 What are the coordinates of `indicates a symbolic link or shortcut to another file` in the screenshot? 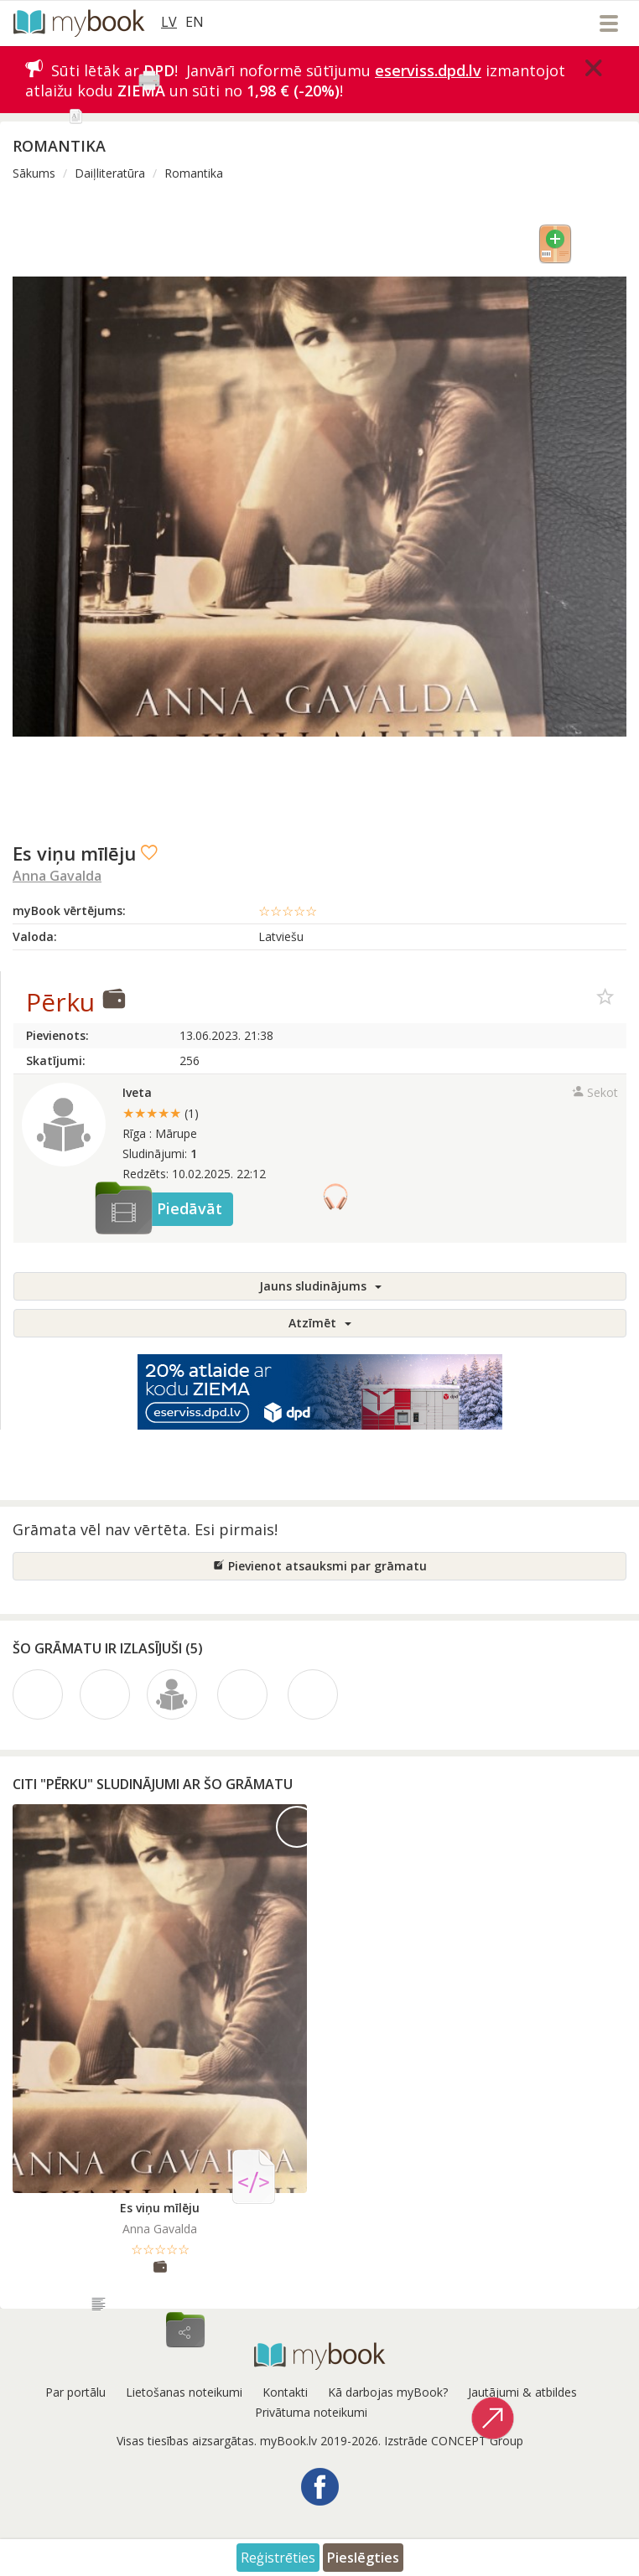 It's located at (492, 2418).